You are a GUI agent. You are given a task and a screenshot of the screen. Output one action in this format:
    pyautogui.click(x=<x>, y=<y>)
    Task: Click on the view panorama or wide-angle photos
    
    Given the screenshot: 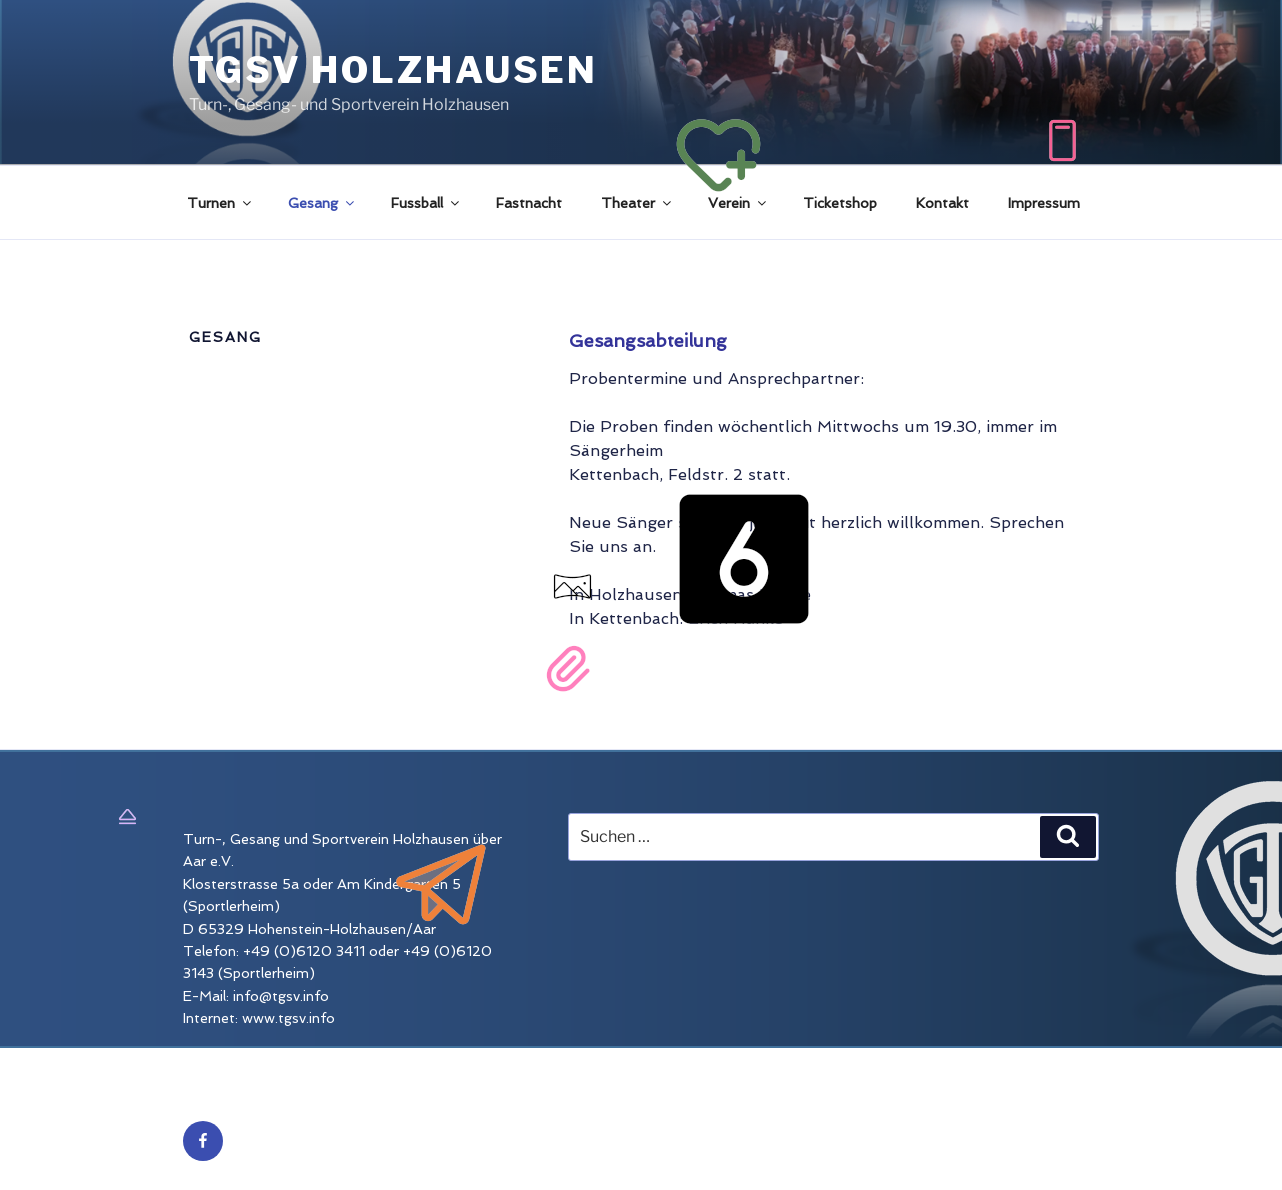 What is the action you would take?
    pyautogui.click(x=572, y=586)
    